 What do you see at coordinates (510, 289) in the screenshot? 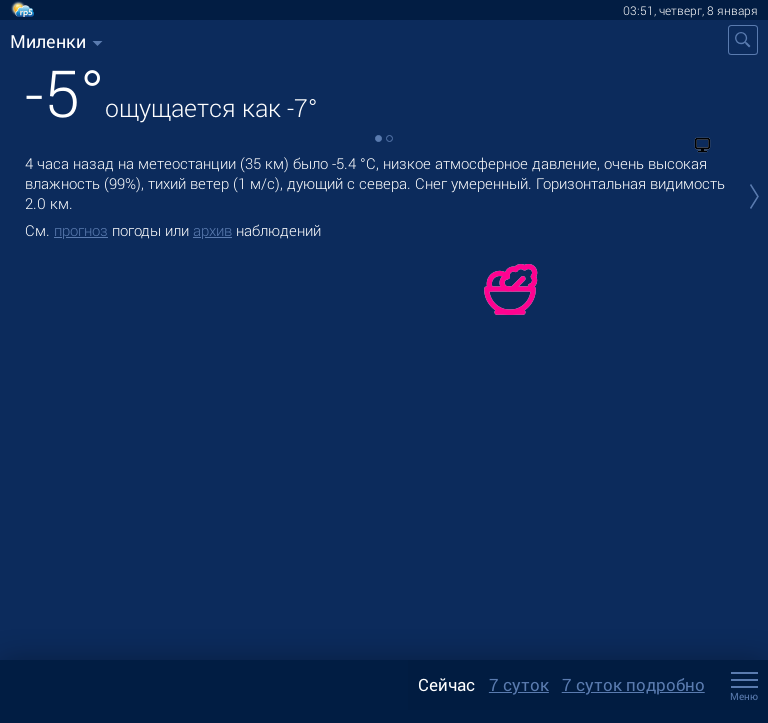
I see `browse healthy food options` at bounding box center [510, 289].